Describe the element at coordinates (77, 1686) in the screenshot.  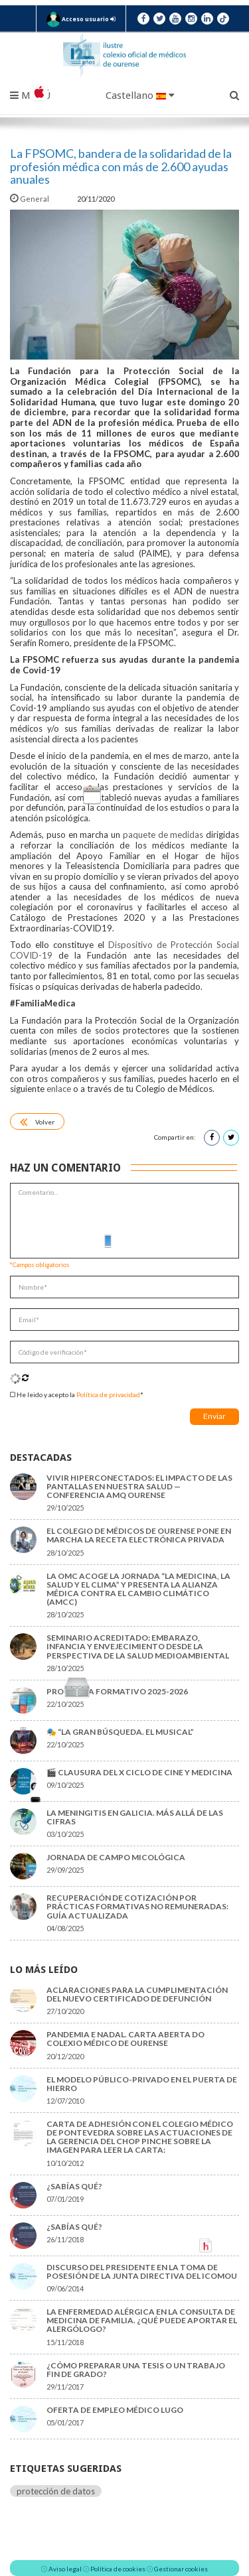
I see `xserve g4 server hardware device` at that location.